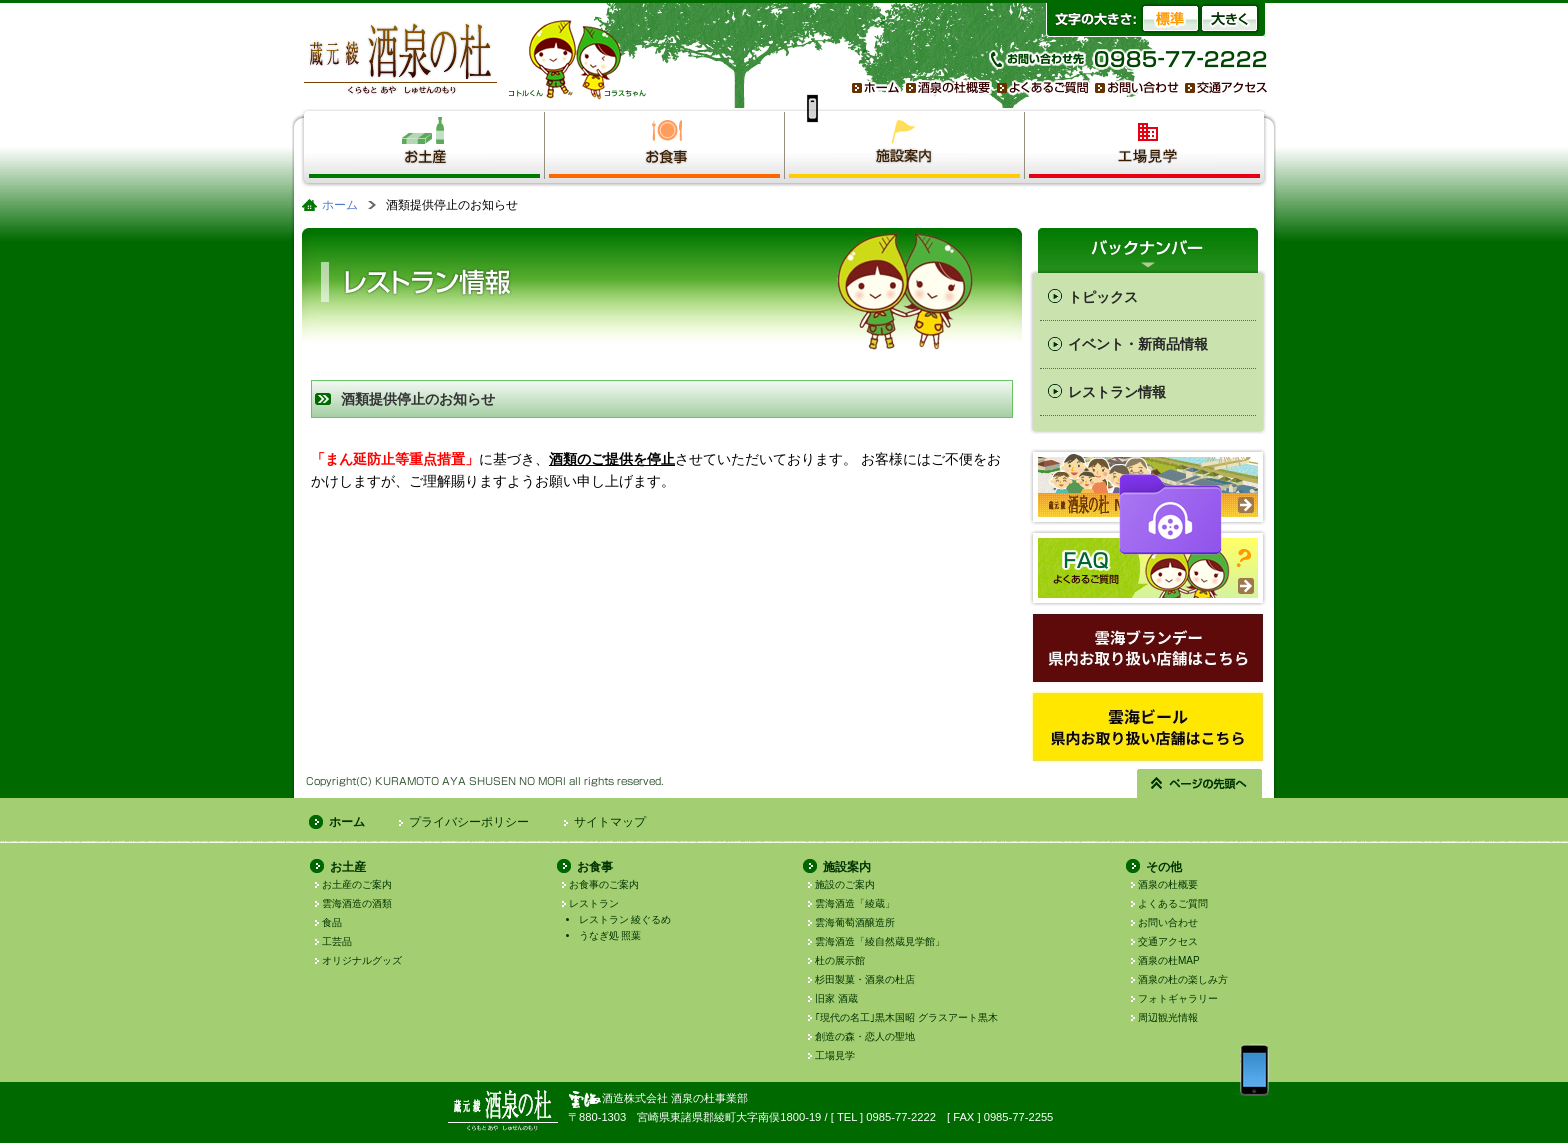 This screenshot has width=1568, height=1143. I want to click on view connected iPod Shuffle in sidebar, so click(812, 108).